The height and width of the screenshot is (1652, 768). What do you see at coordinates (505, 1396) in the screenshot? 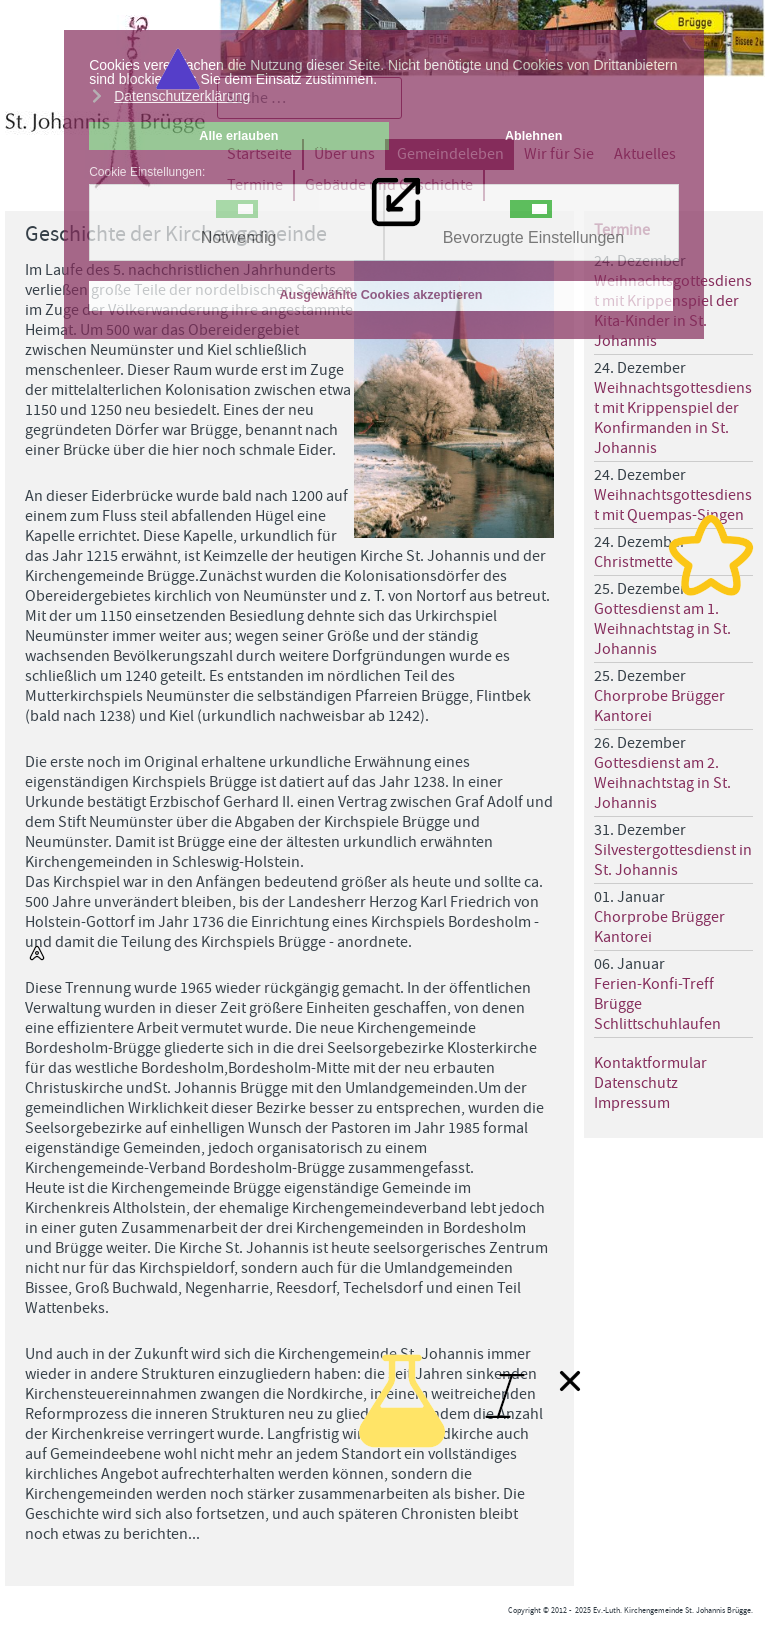
I see `apply italic formatting to selected text` at bounding box center [505, 1396].